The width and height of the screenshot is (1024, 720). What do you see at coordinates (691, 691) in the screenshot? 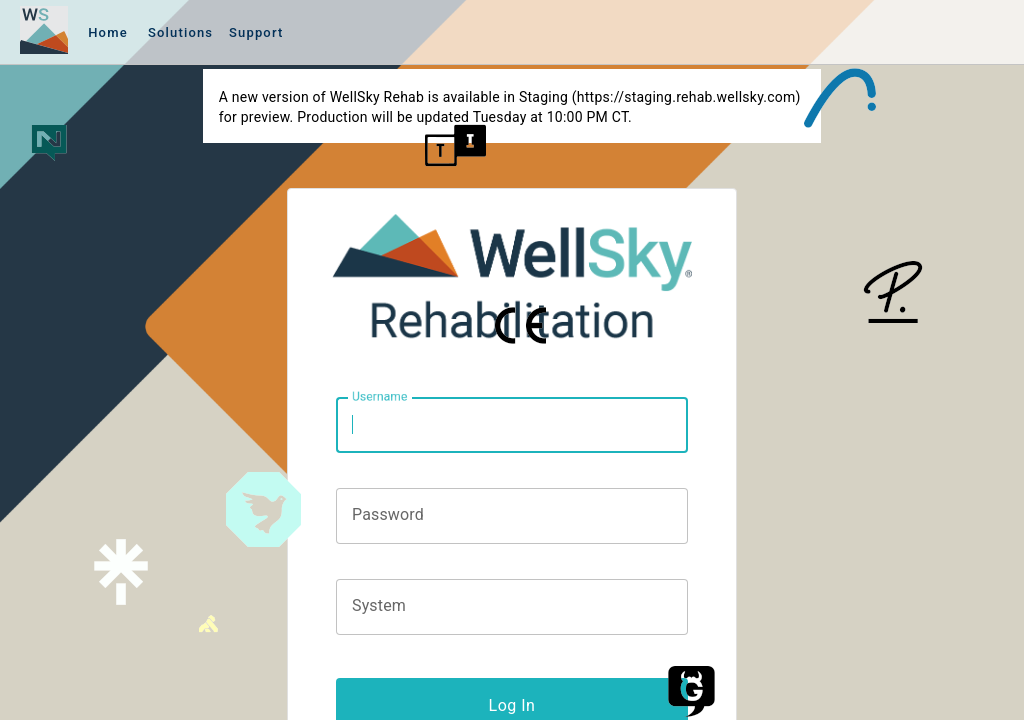
I see `link to GNU Social profile` at bounding box center [691, 691].